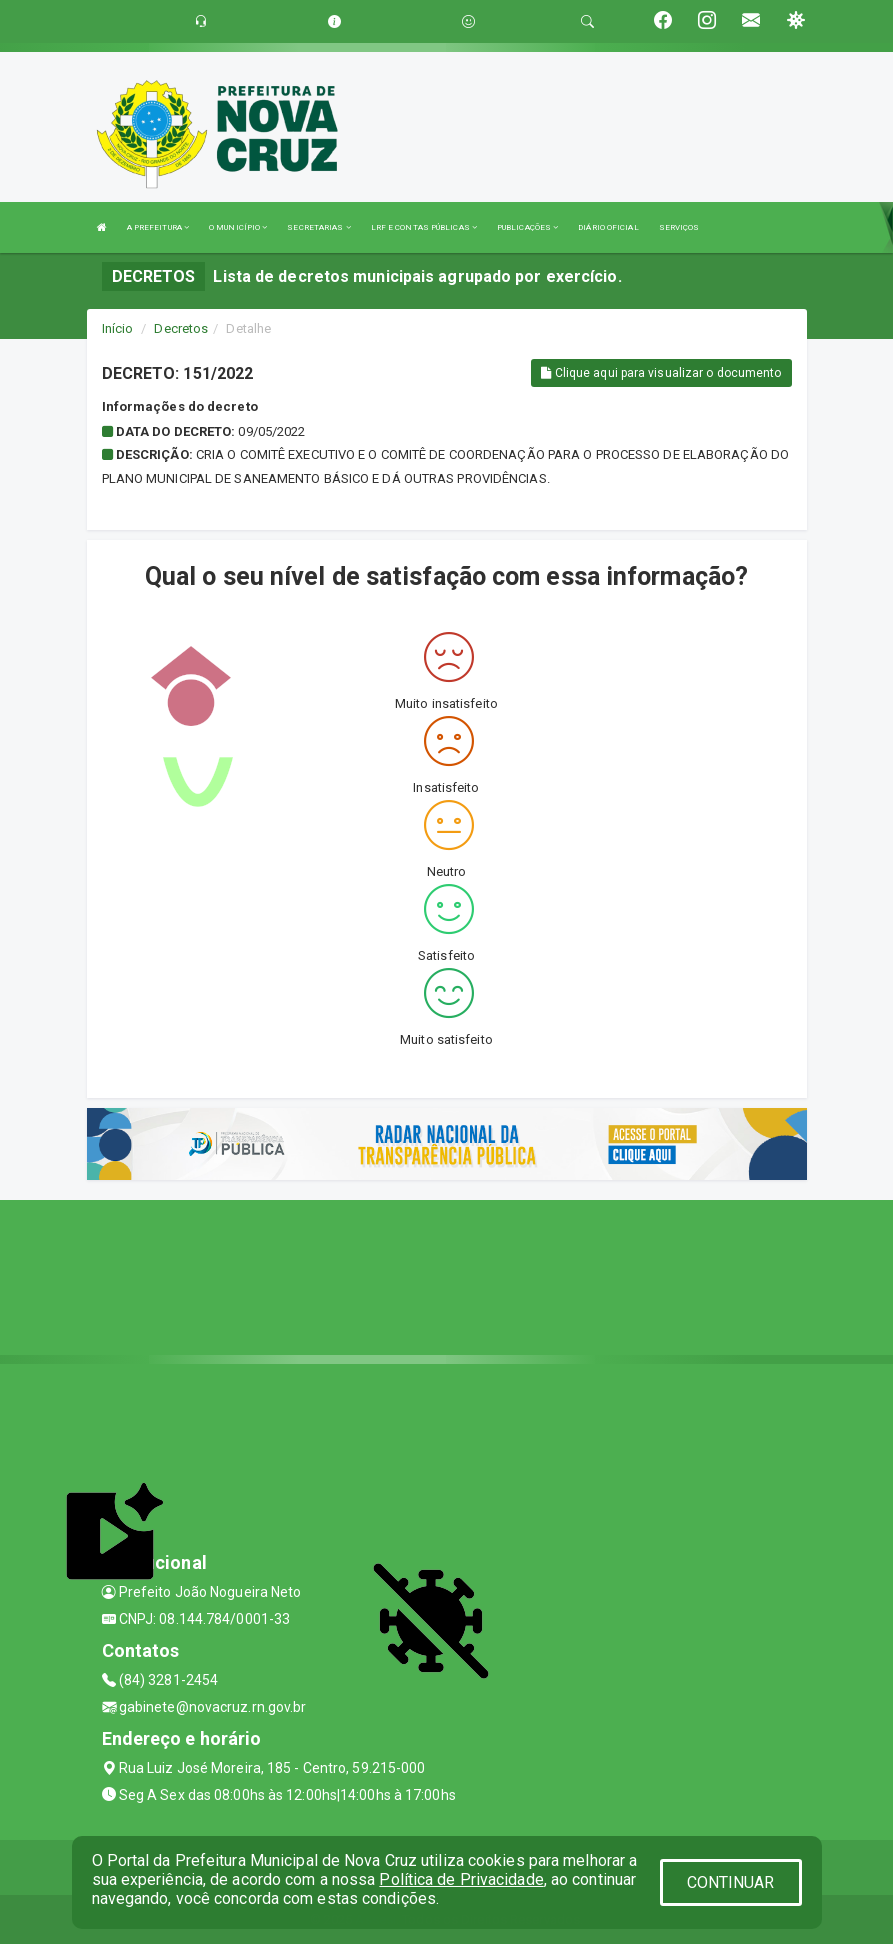 This screenshot has width=893, height=1944. Describe the element at coordinates (198, 782) in the screenshot. I see `visit the voelkner website or store` at that location.